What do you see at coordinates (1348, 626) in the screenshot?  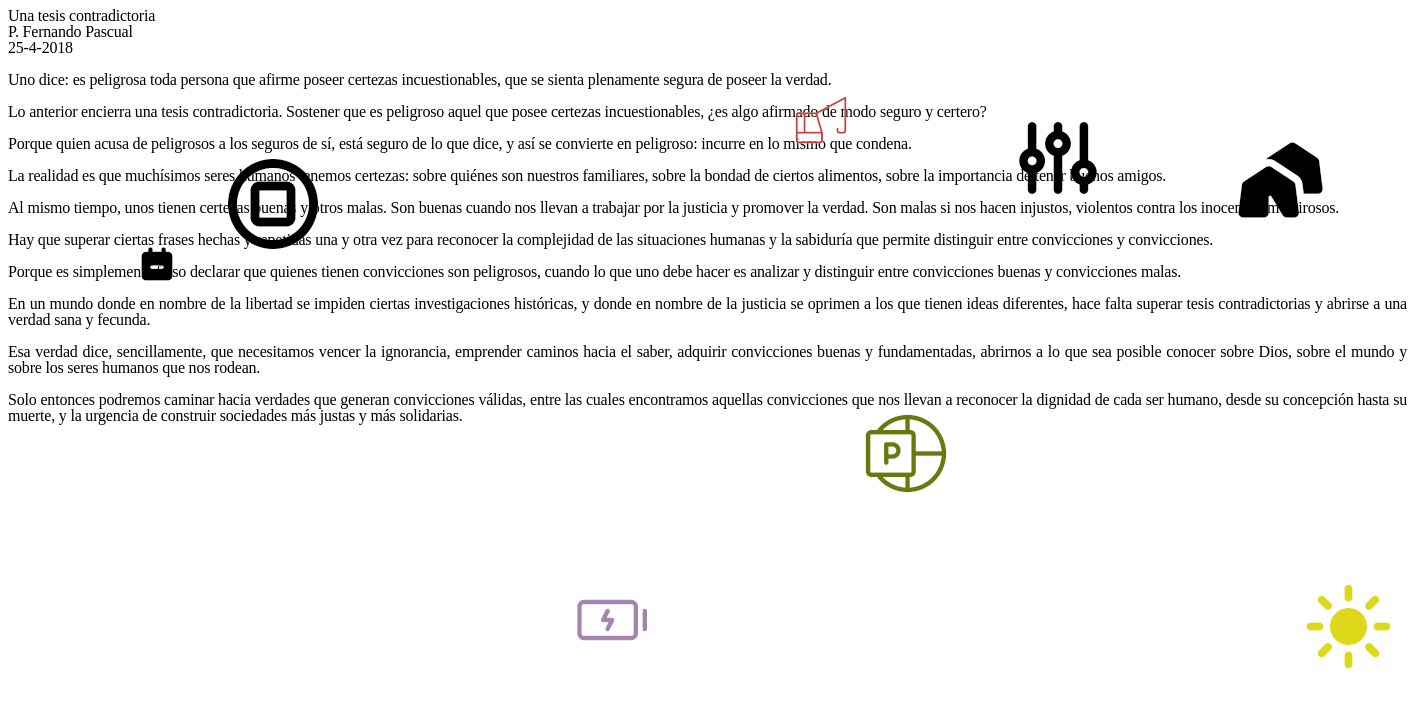 I see `switch to light mode` at bounding box center [1348, 626].